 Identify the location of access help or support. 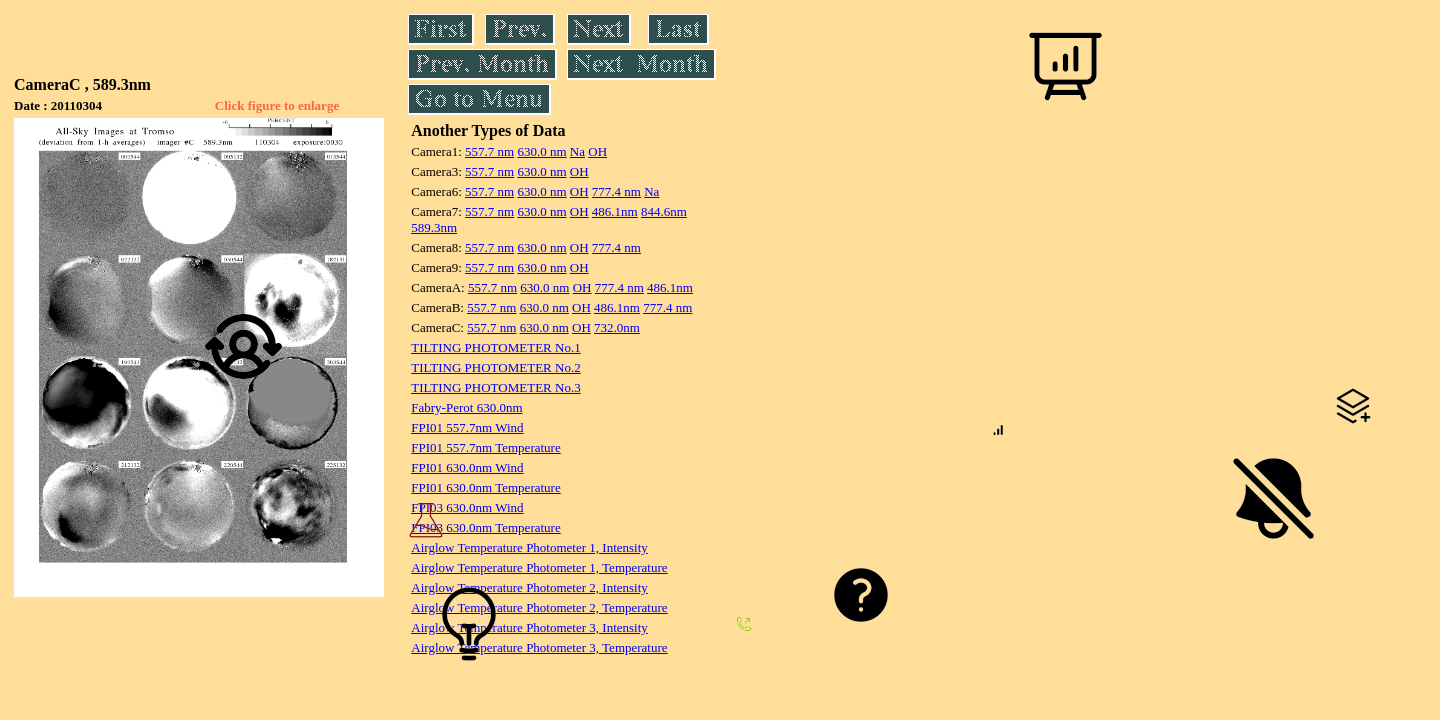
(861, 595).